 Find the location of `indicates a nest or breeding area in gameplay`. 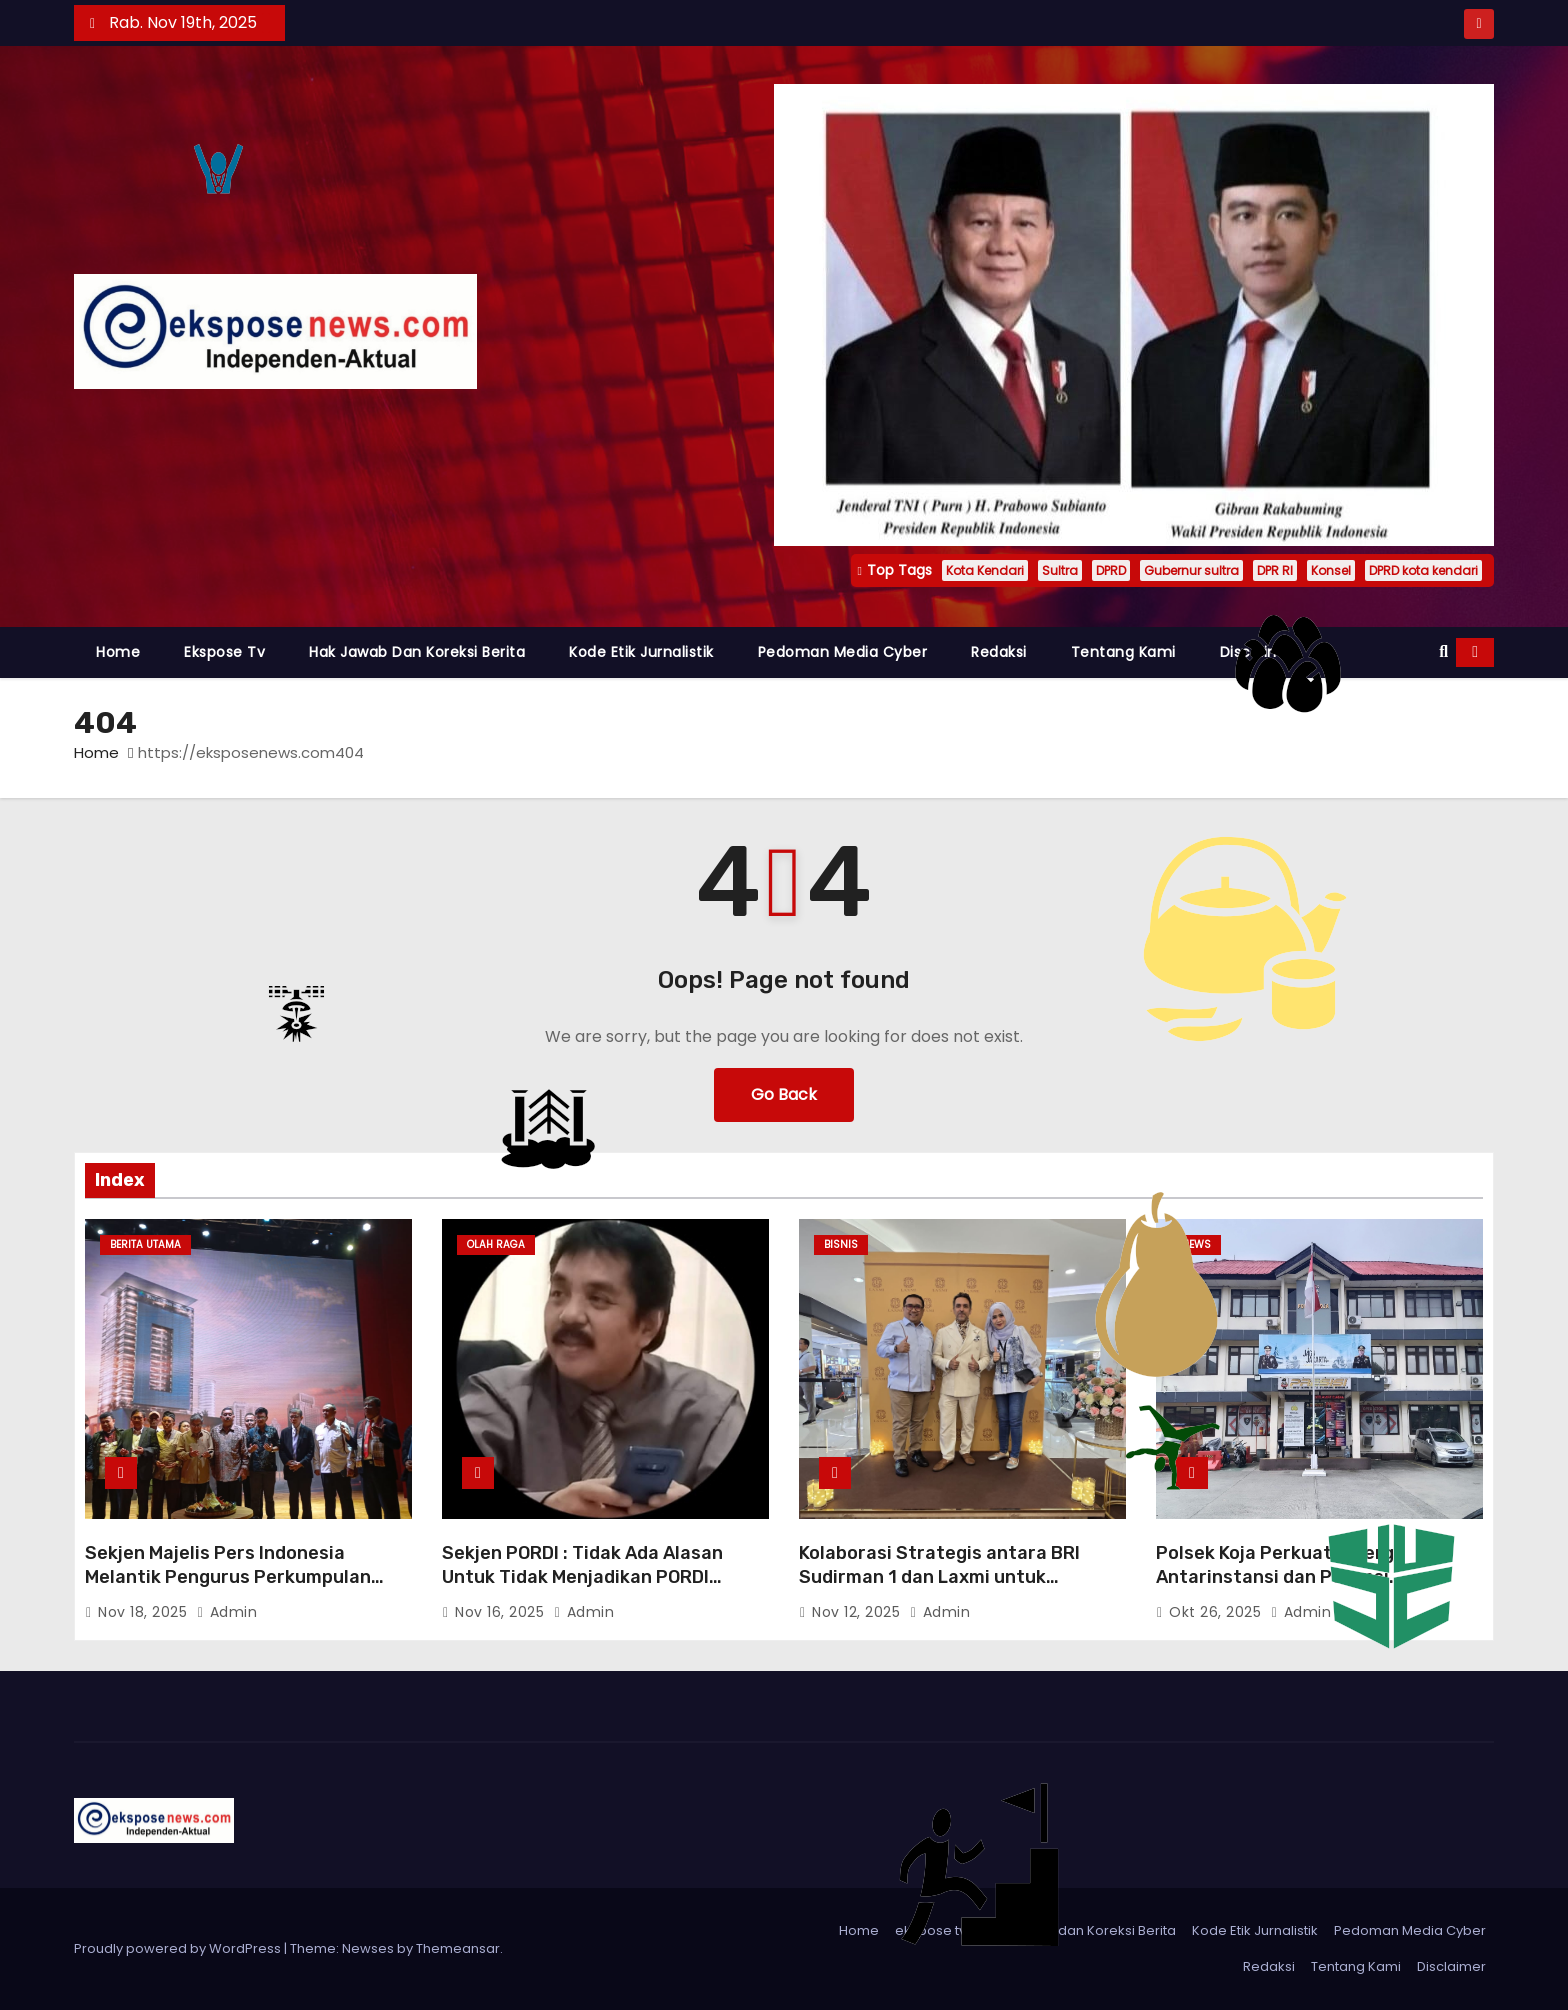

indicates a nest or breeding area in gameplay is located at coordinates (1288, 664).